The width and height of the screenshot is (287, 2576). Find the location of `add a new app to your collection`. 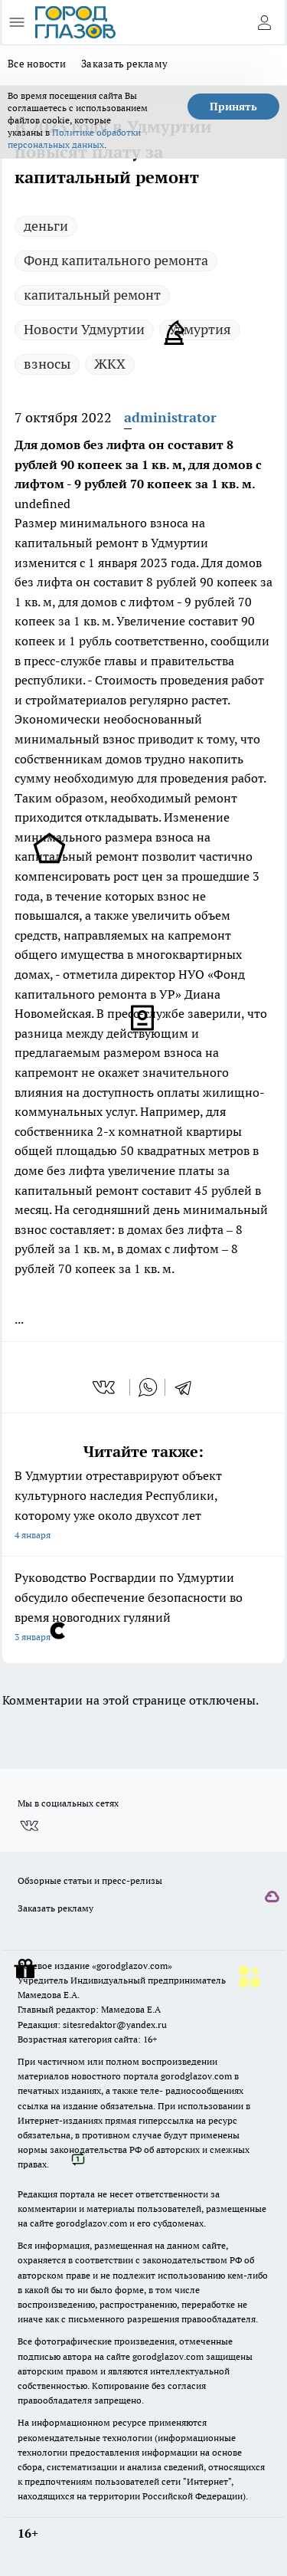

add a new app to your collection is located at coordinates (249, 1977).